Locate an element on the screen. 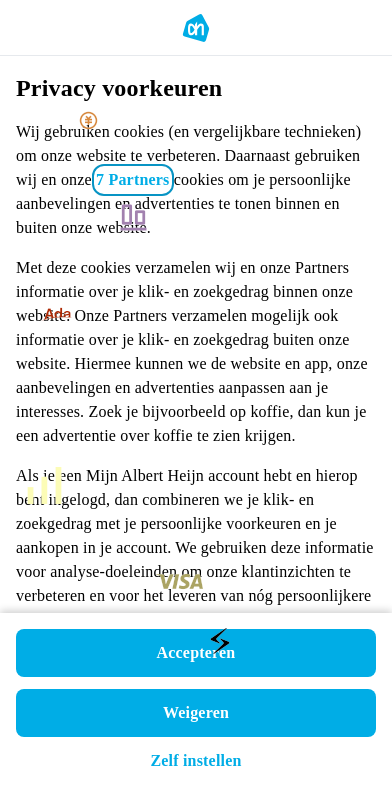  view balance in chinese yuan is located at coordinates (88, 120).